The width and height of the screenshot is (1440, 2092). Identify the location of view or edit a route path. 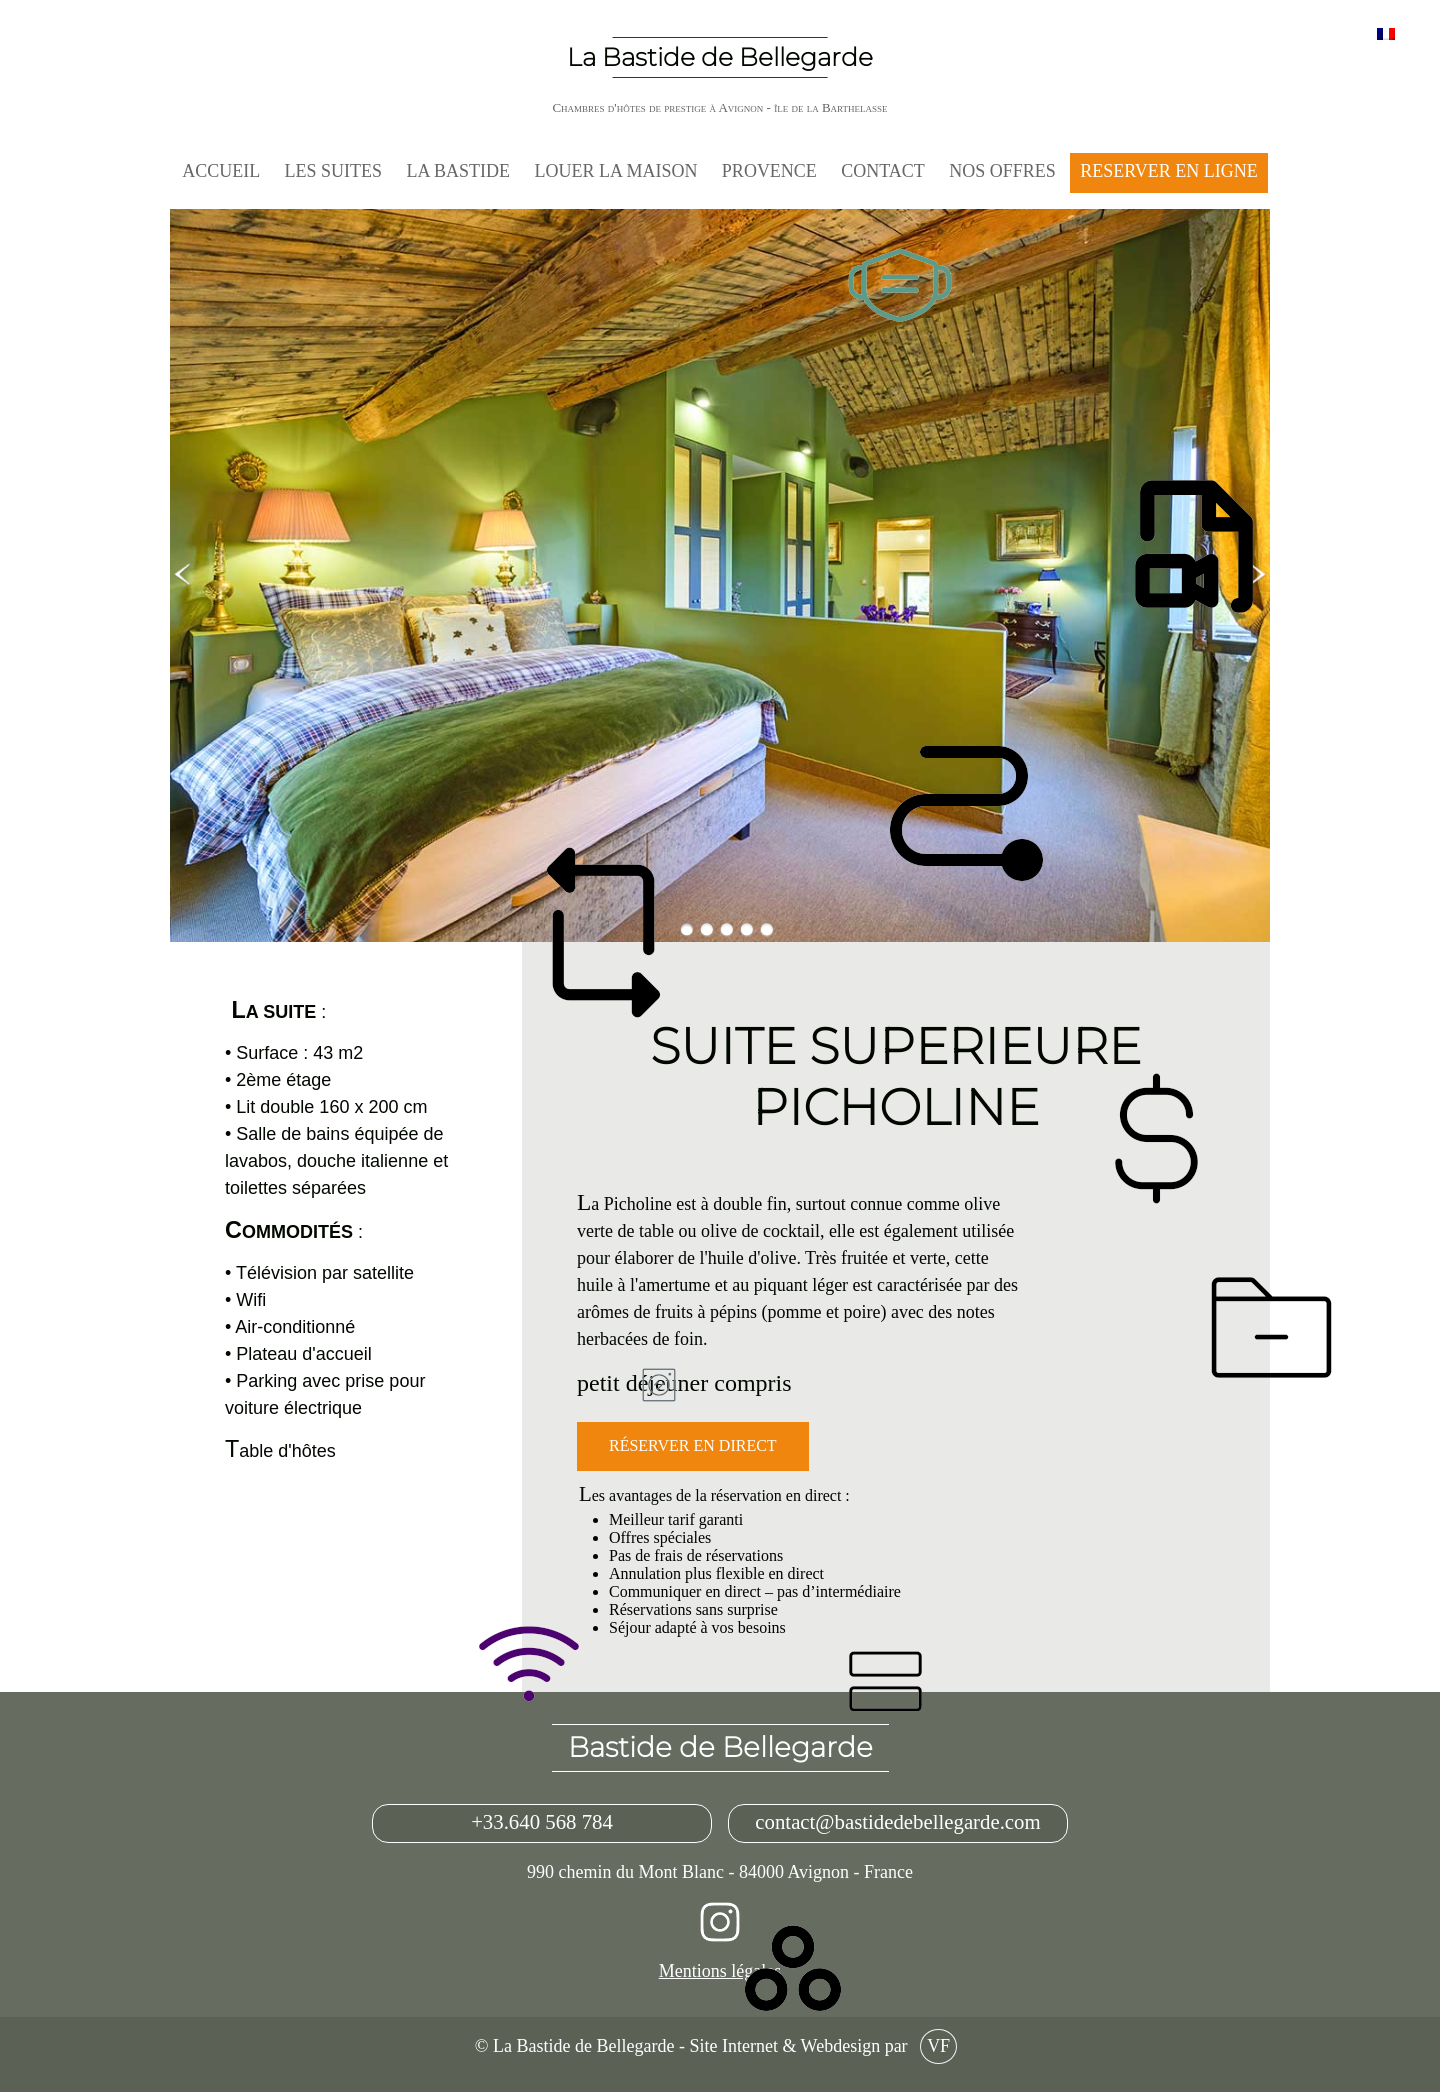
(968, 806).